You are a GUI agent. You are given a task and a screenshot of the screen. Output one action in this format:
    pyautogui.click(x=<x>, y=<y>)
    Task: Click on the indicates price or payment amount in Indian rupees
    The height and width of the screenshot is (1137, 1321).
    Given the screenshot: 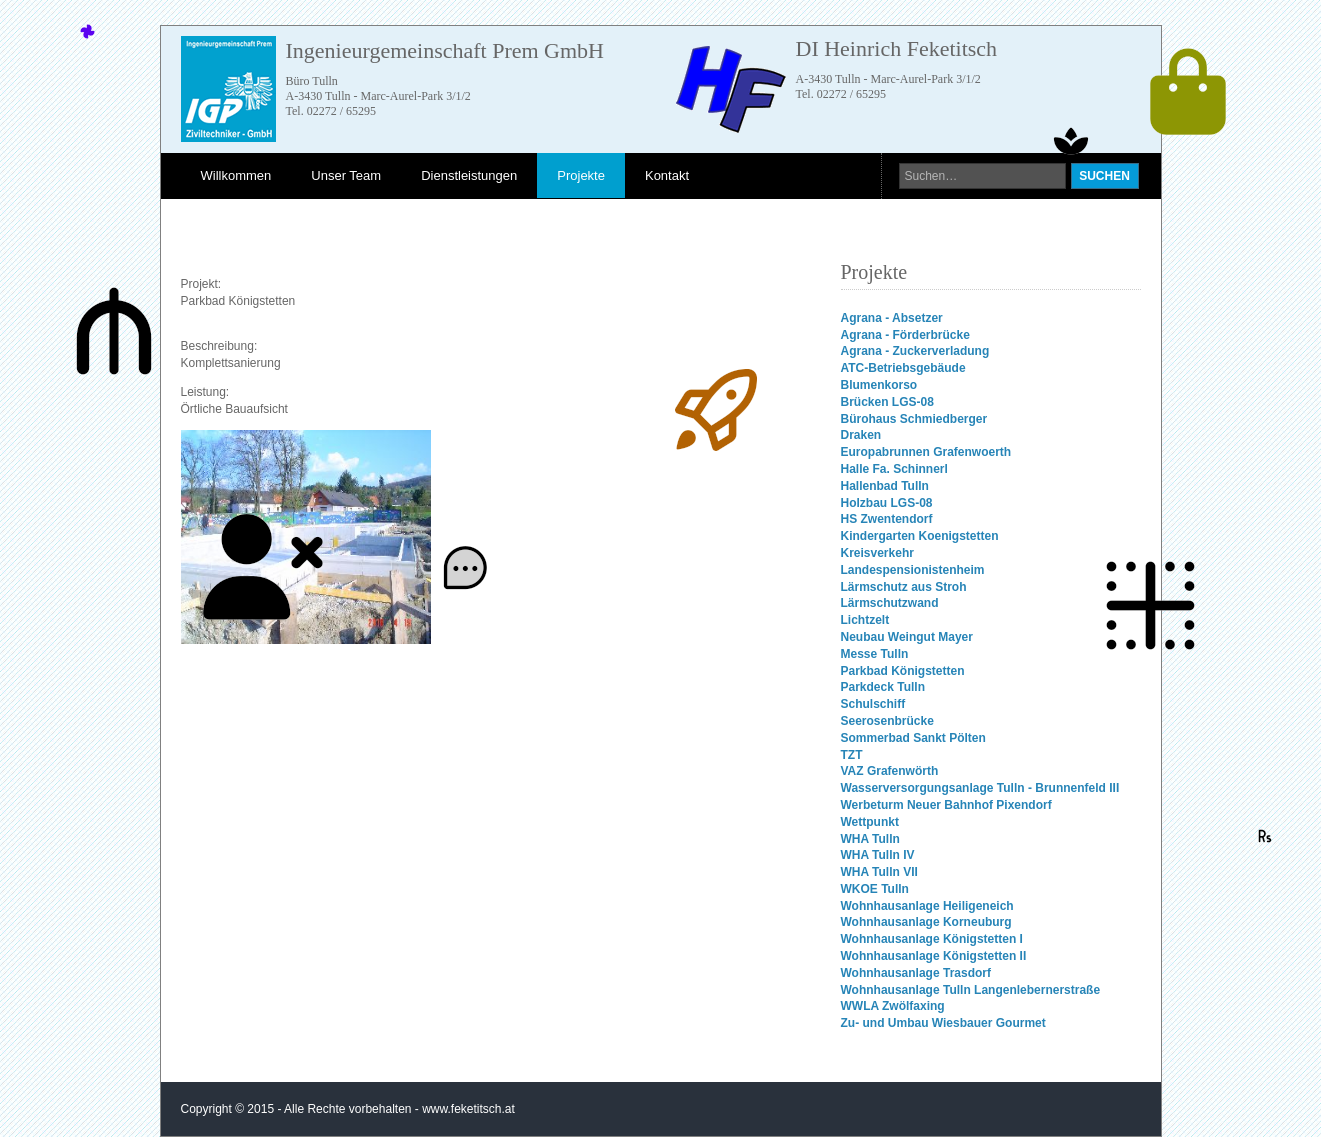 What is the action you would take?
    pyautogui.click(x=1265, y=836)
    